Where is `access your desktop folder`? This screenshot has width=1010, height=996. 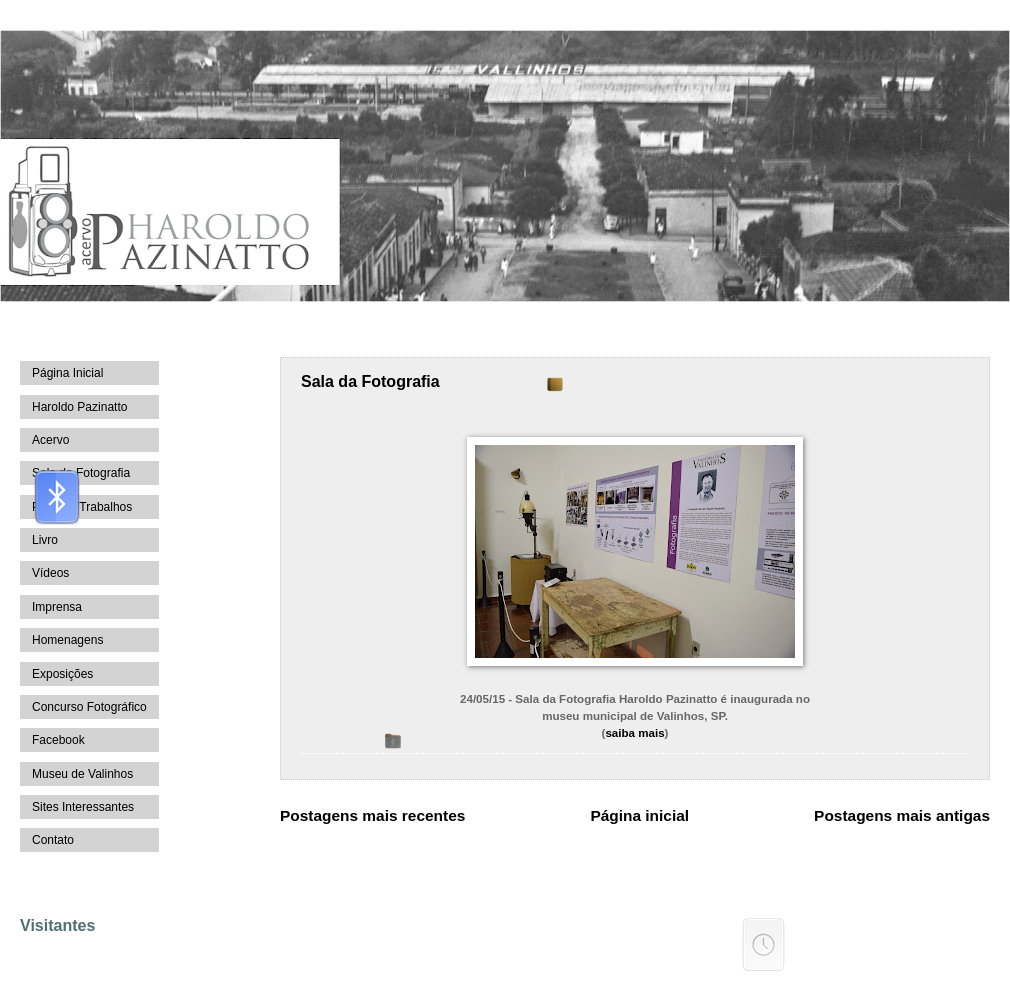
access your desktop folder is located at coordinates (555, 384).